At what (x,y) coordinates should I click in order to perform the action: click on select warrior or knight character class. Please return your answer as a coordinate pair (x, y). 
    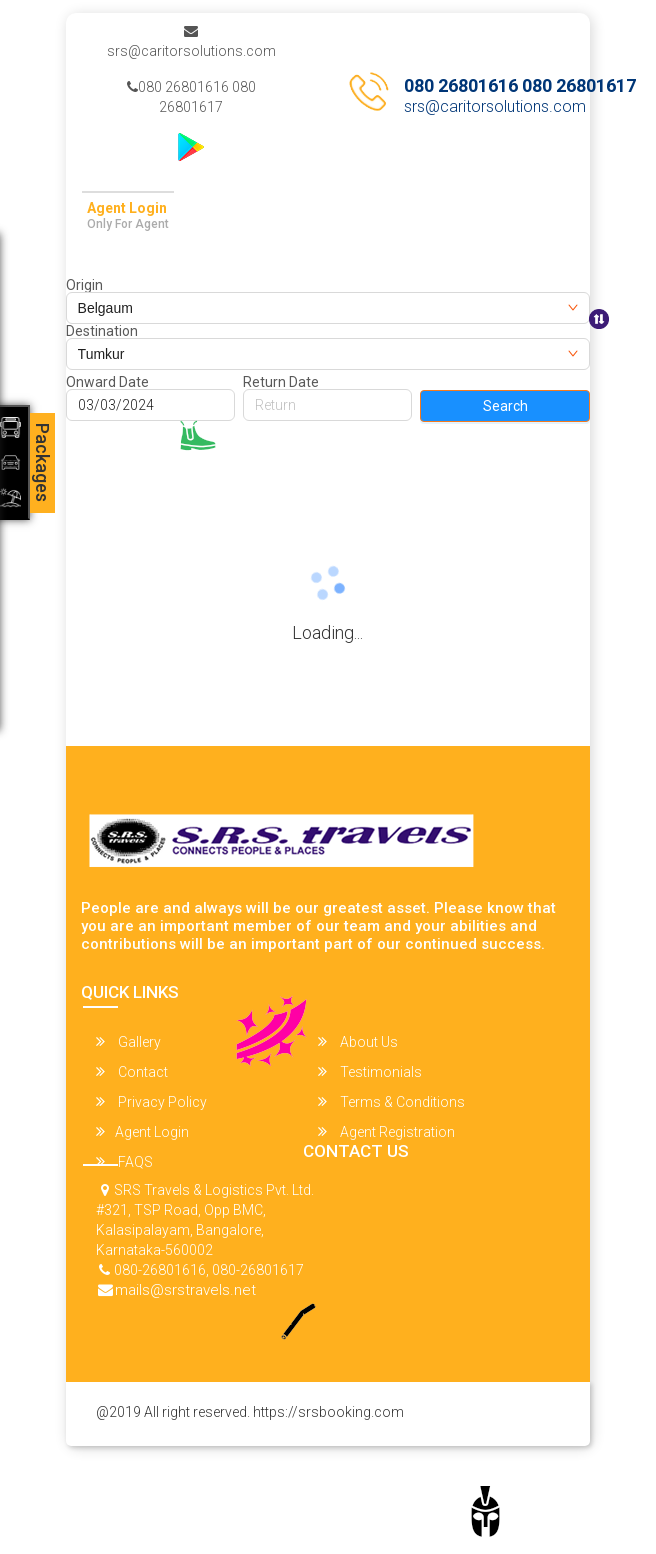
    Looking at the image, I should click on (485, 1511).